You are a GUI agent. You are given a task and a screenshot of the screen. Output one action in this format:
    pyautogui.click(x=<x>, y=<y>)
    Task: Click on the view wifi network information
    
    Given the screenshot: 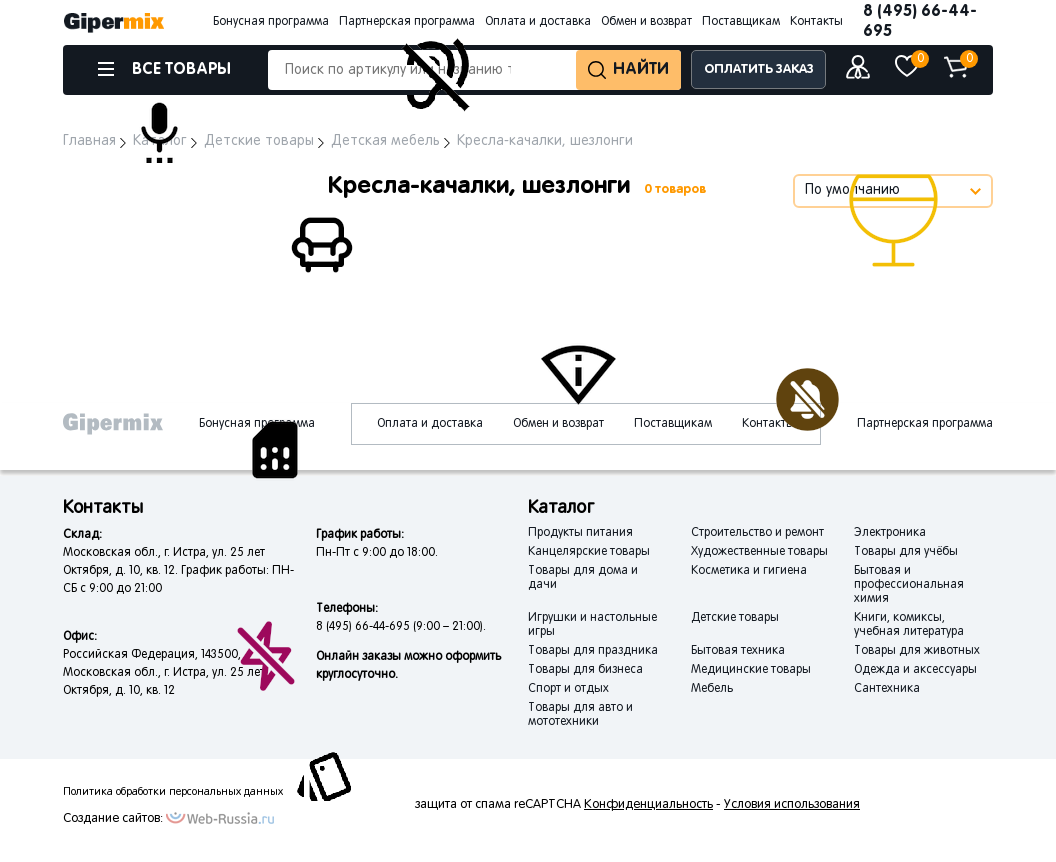 What is the action you would take?
    pyautogui.click(x=578, y=373)
    